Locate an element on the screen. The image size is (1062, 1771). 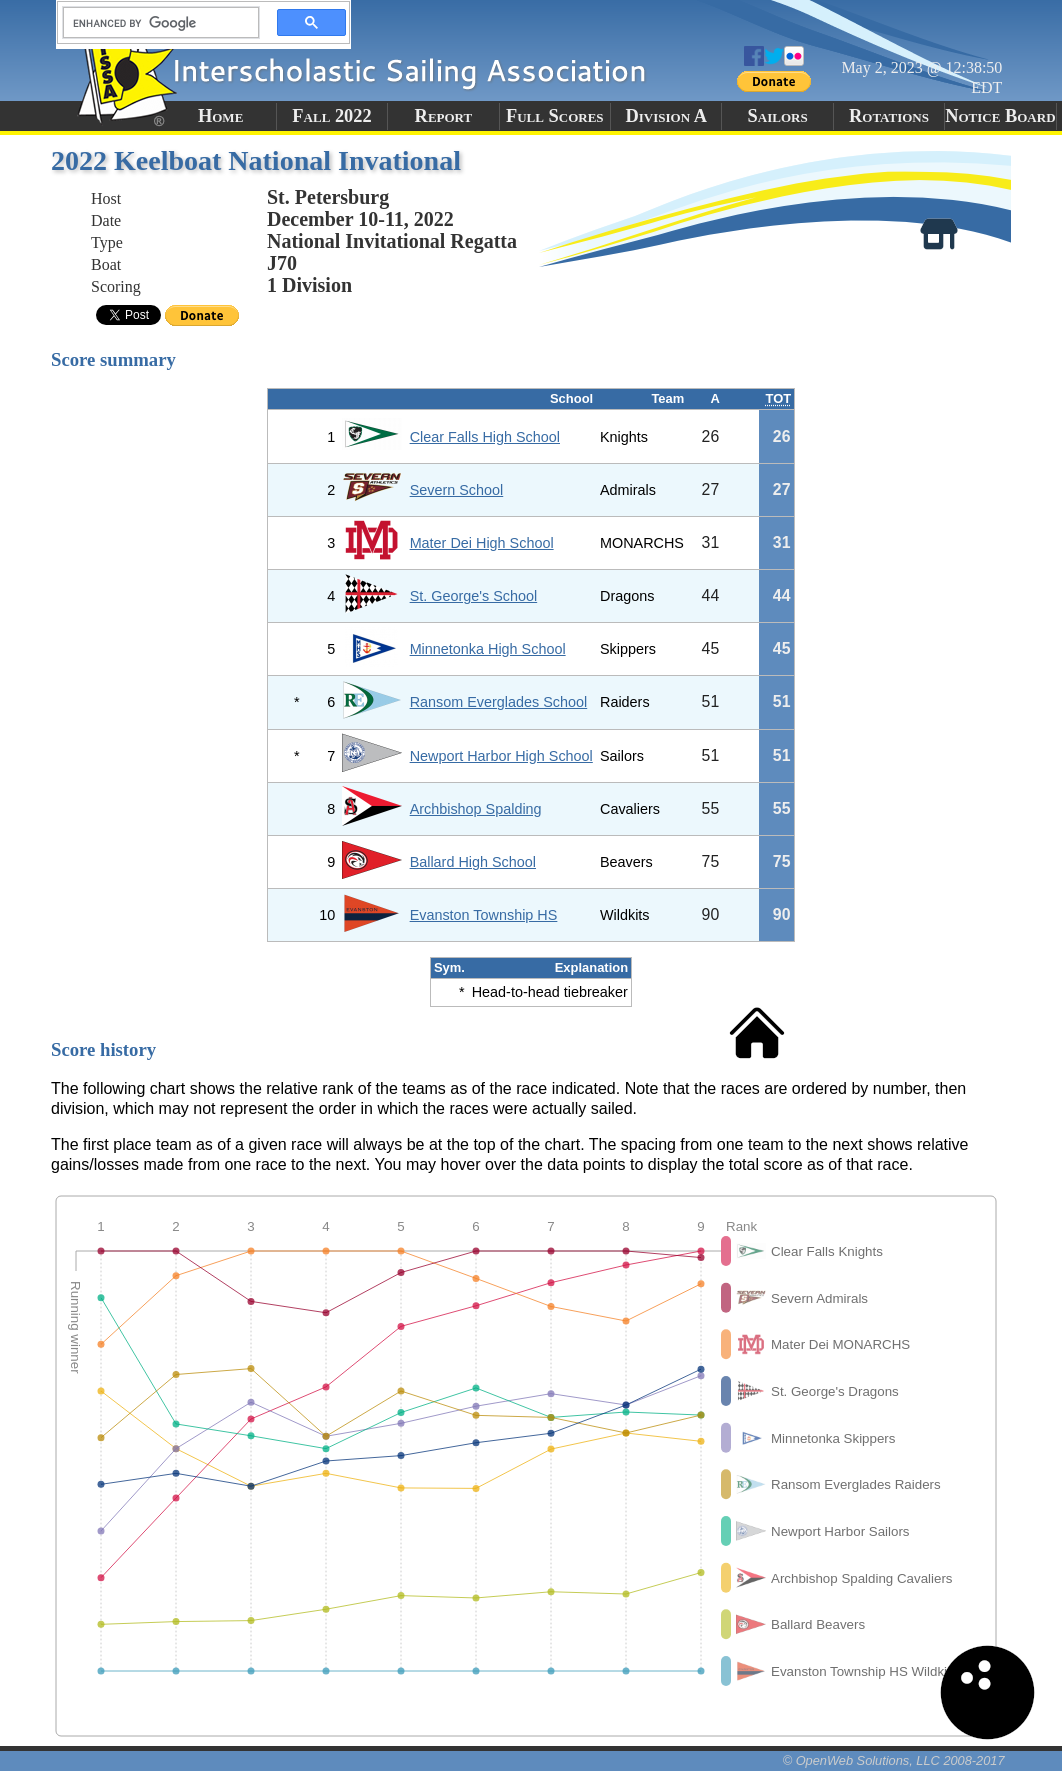
access bowling or sports games is located at coordinates (987, 1692).